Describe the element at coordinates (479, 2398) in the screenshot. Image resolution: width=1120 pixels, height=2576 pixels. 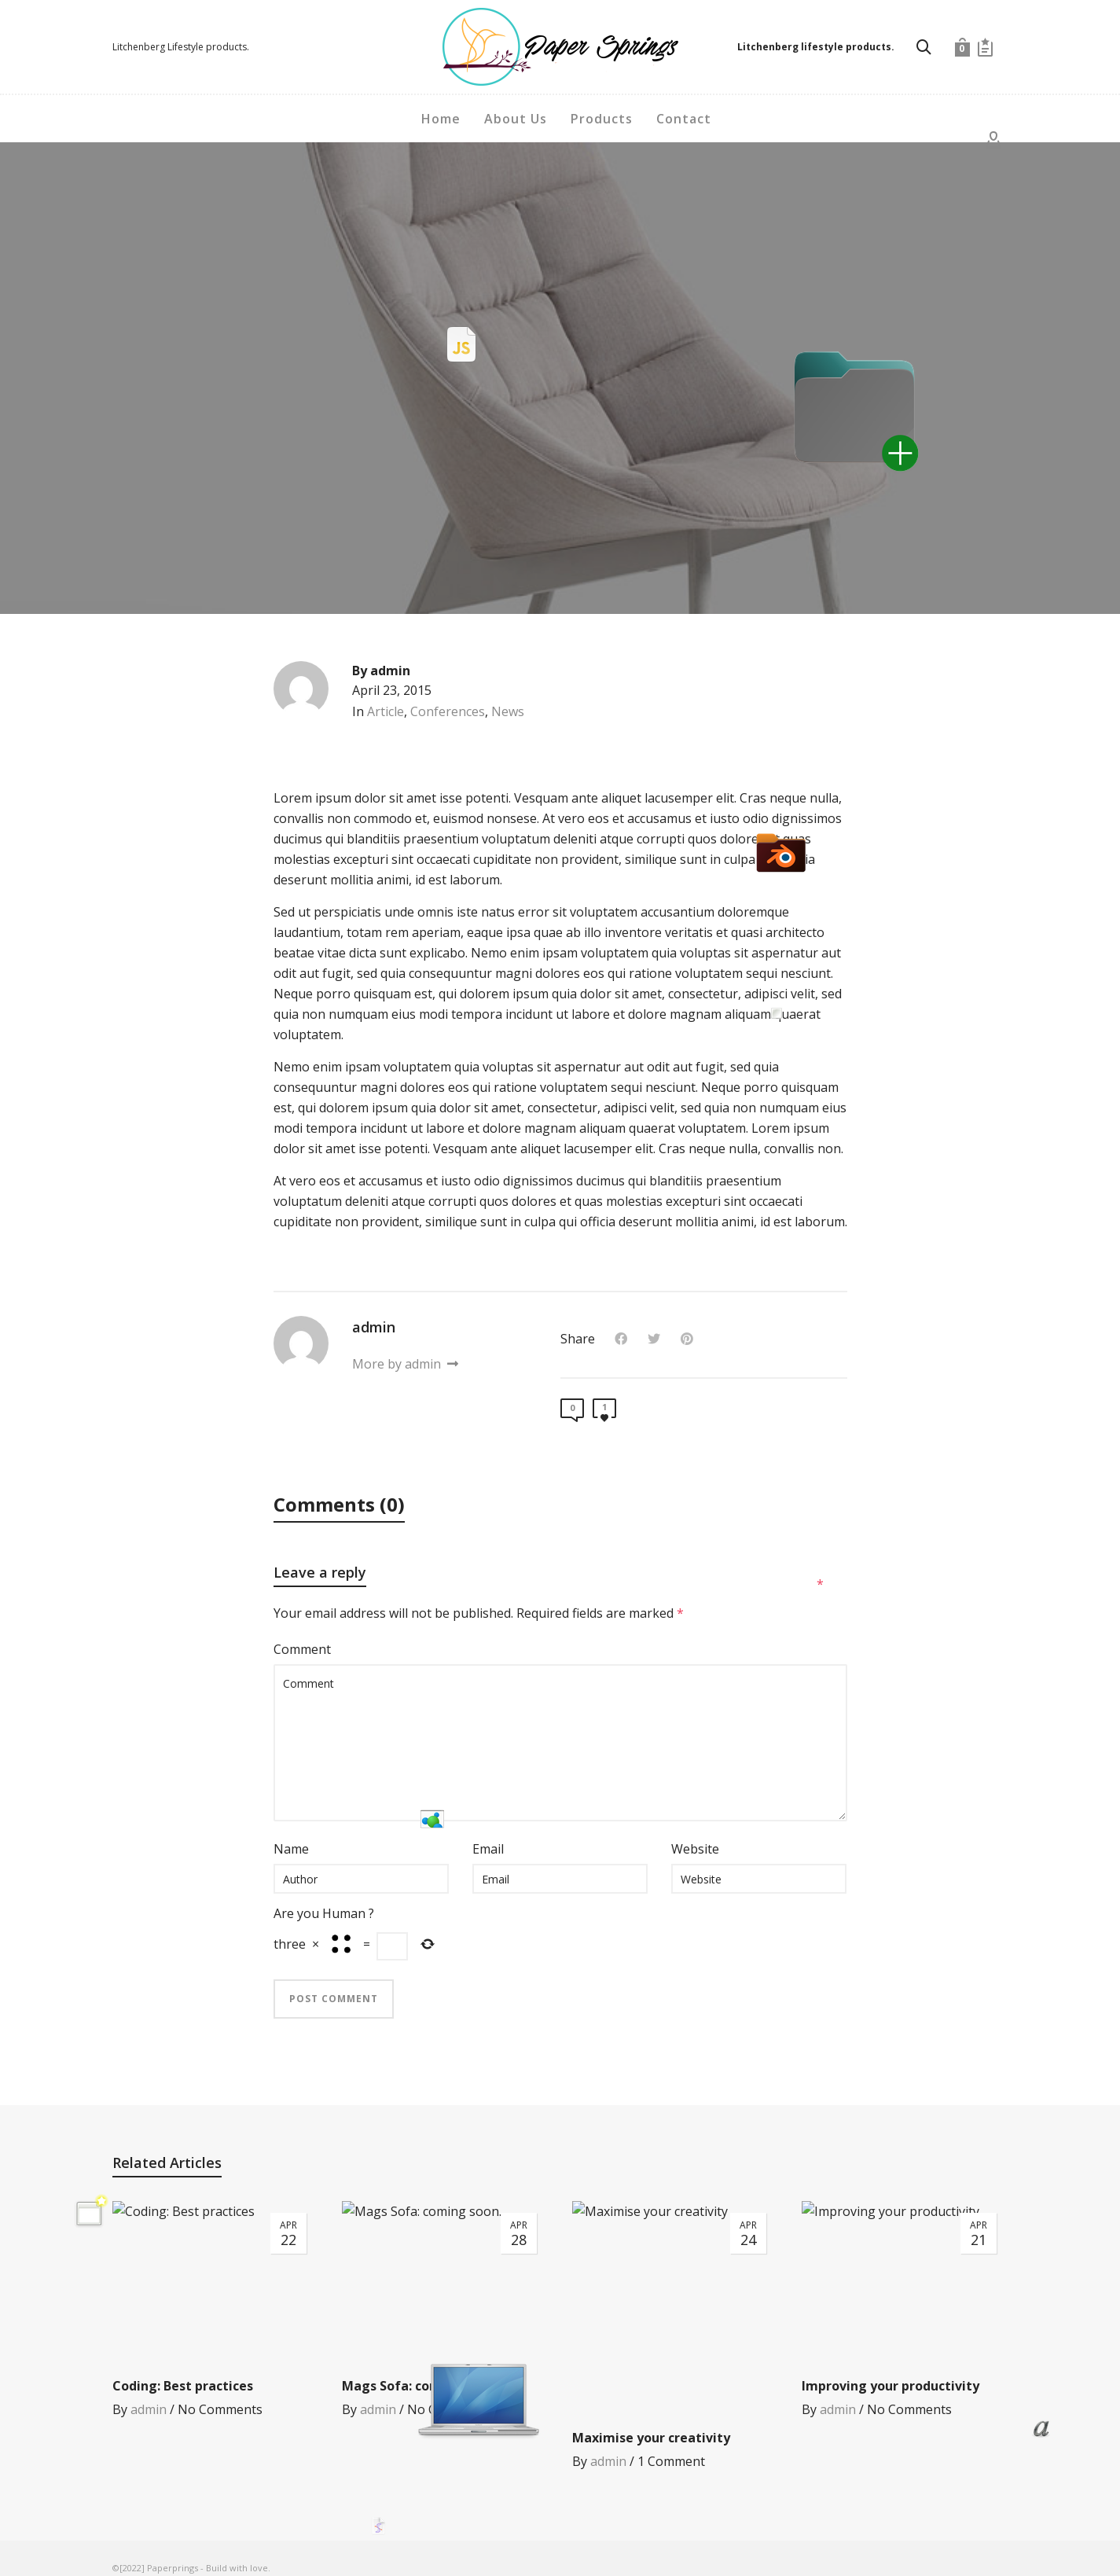
I see `represents a powerbook g4 17-inch device` at that location.